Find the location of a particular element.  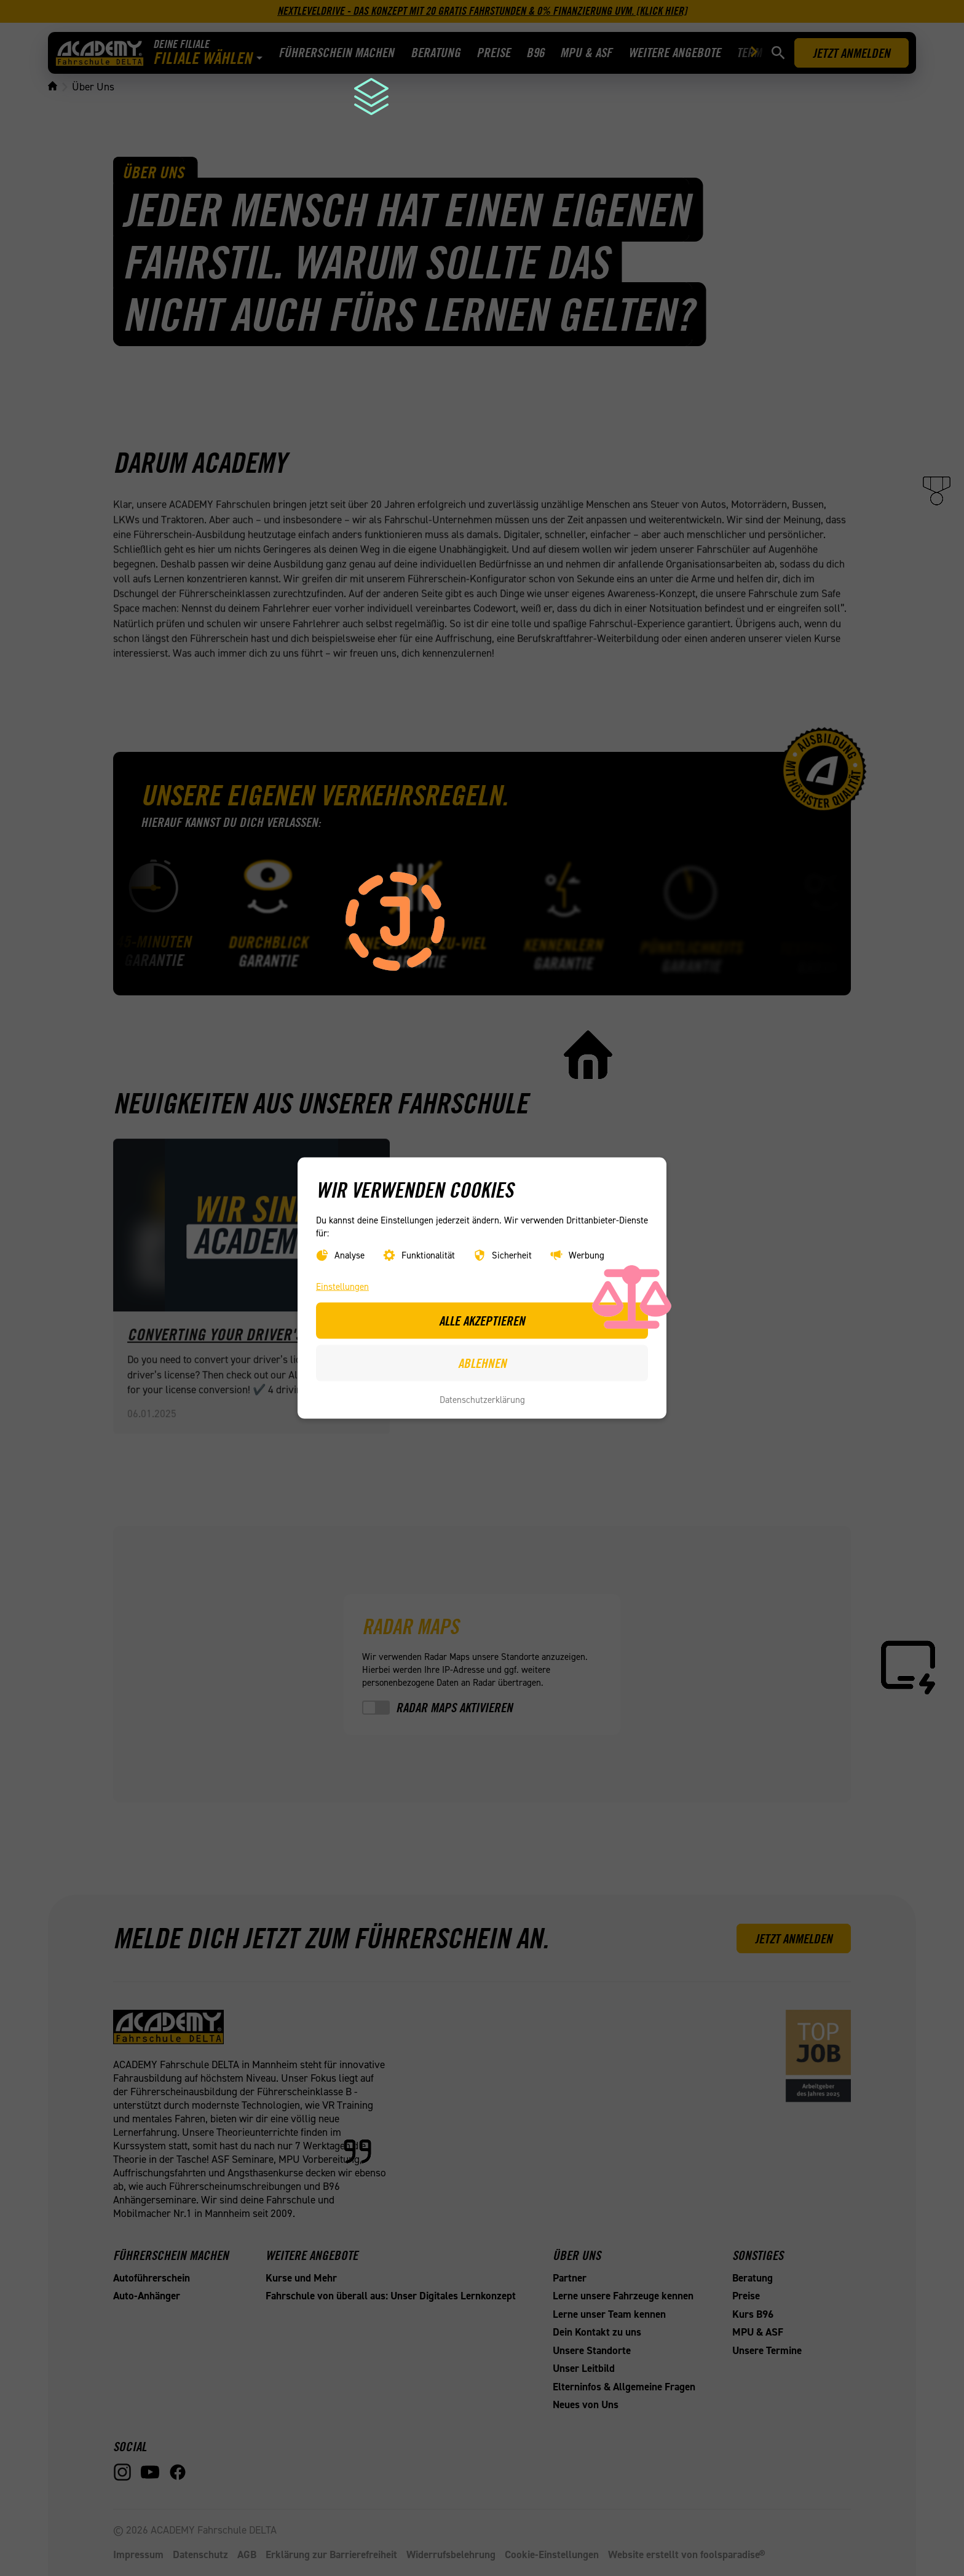

tablet charging in landscape mode is located at coordinates (908, 1665).